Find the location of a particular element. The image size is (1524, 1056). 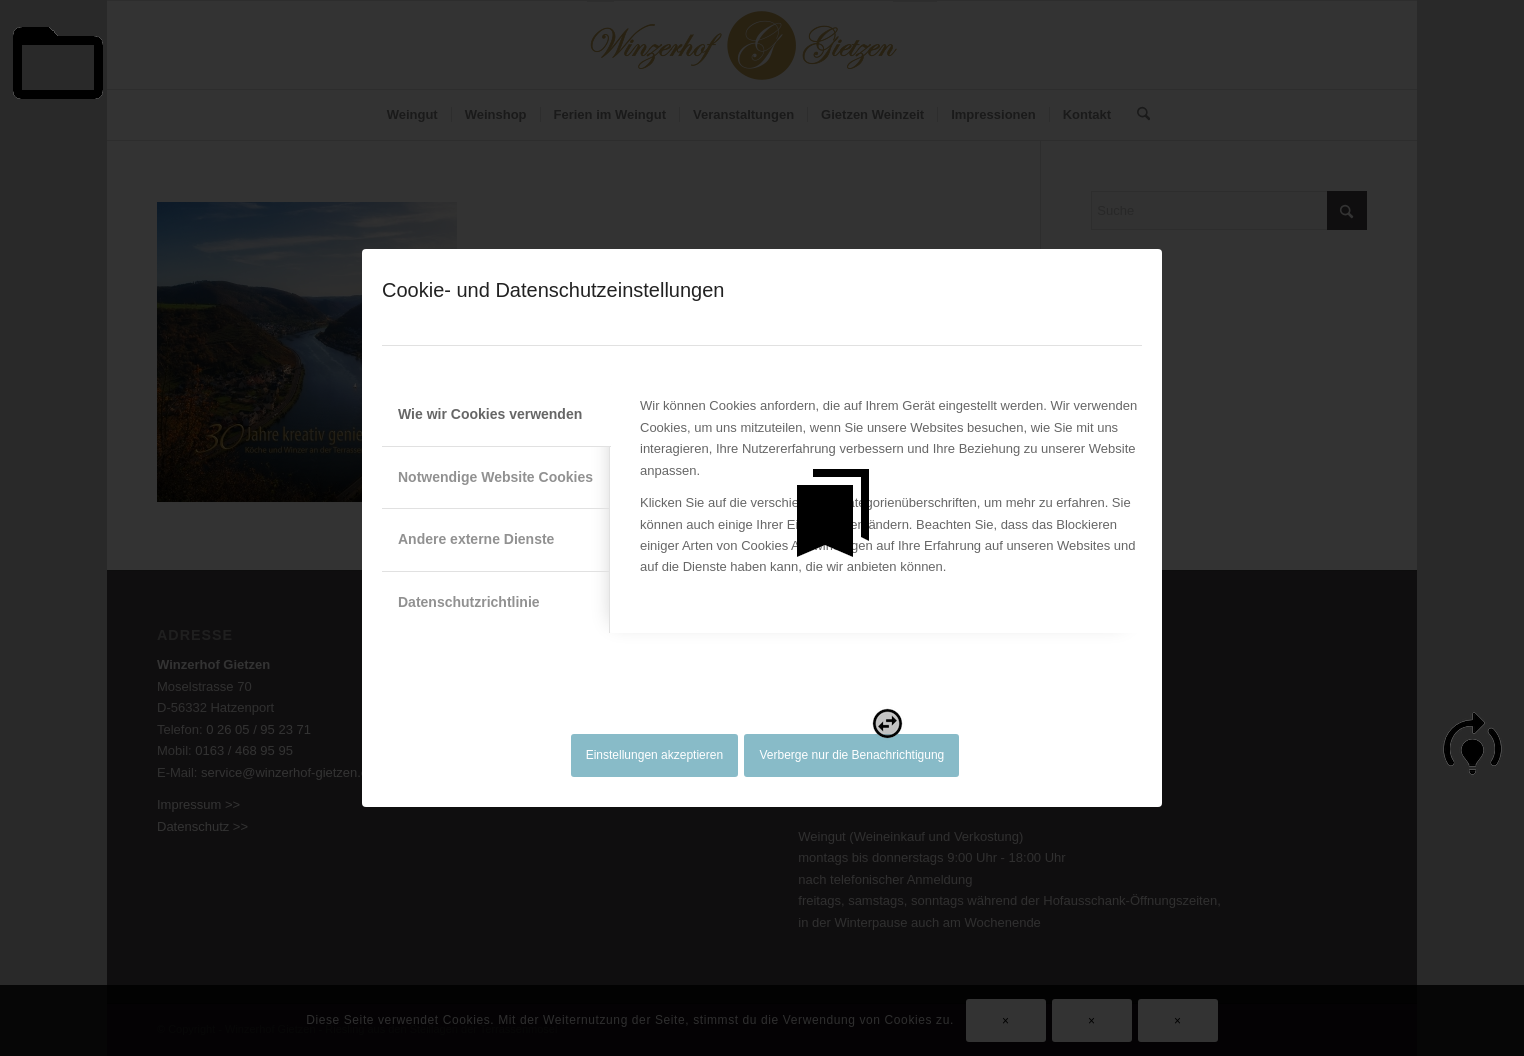

swap or exchange items horizontally is located at coordinates (887, 723).